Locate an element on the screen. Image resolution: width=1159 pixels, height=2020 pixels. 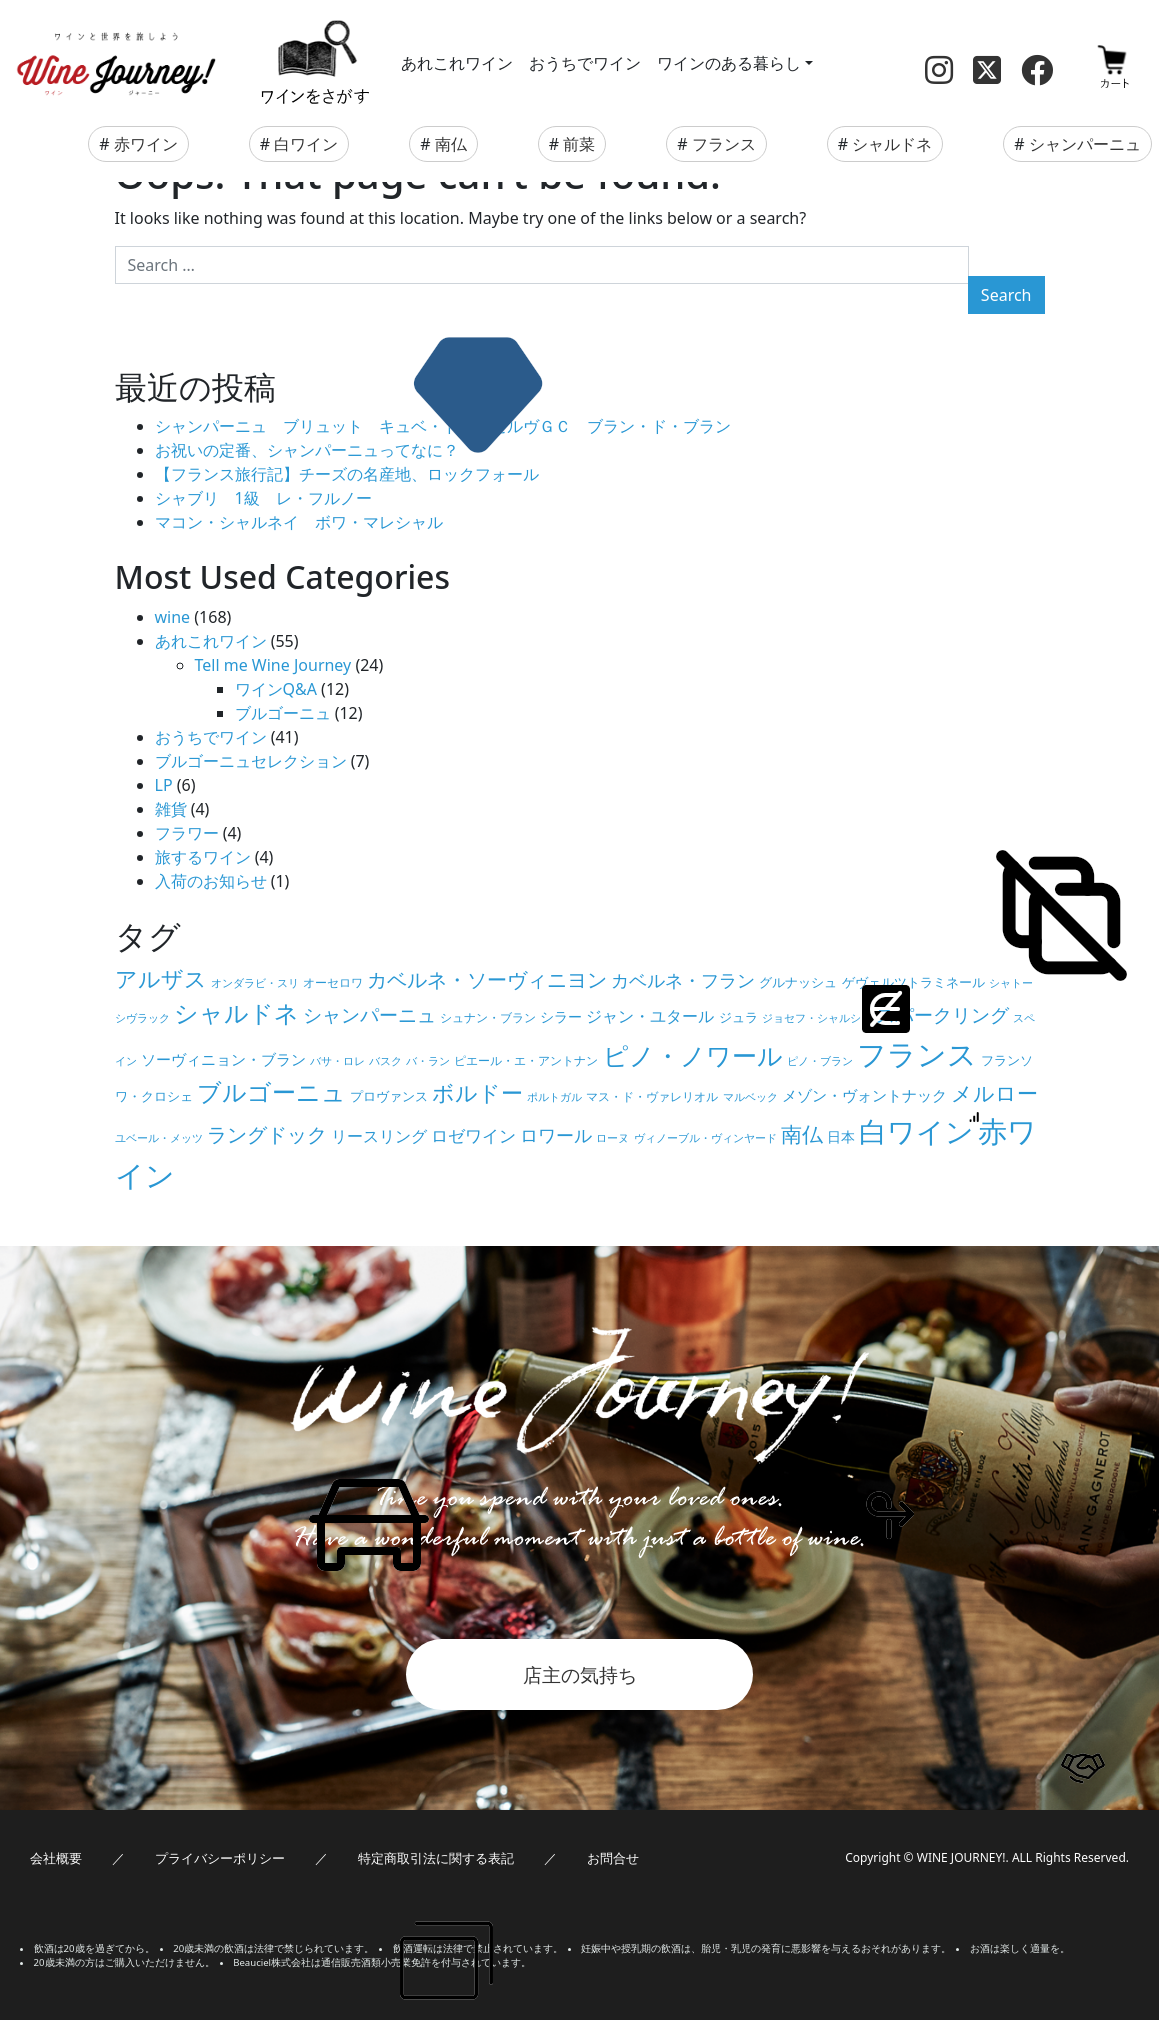
indicates a partnership or collaboration feature is located at coordinates (1083, 1767).